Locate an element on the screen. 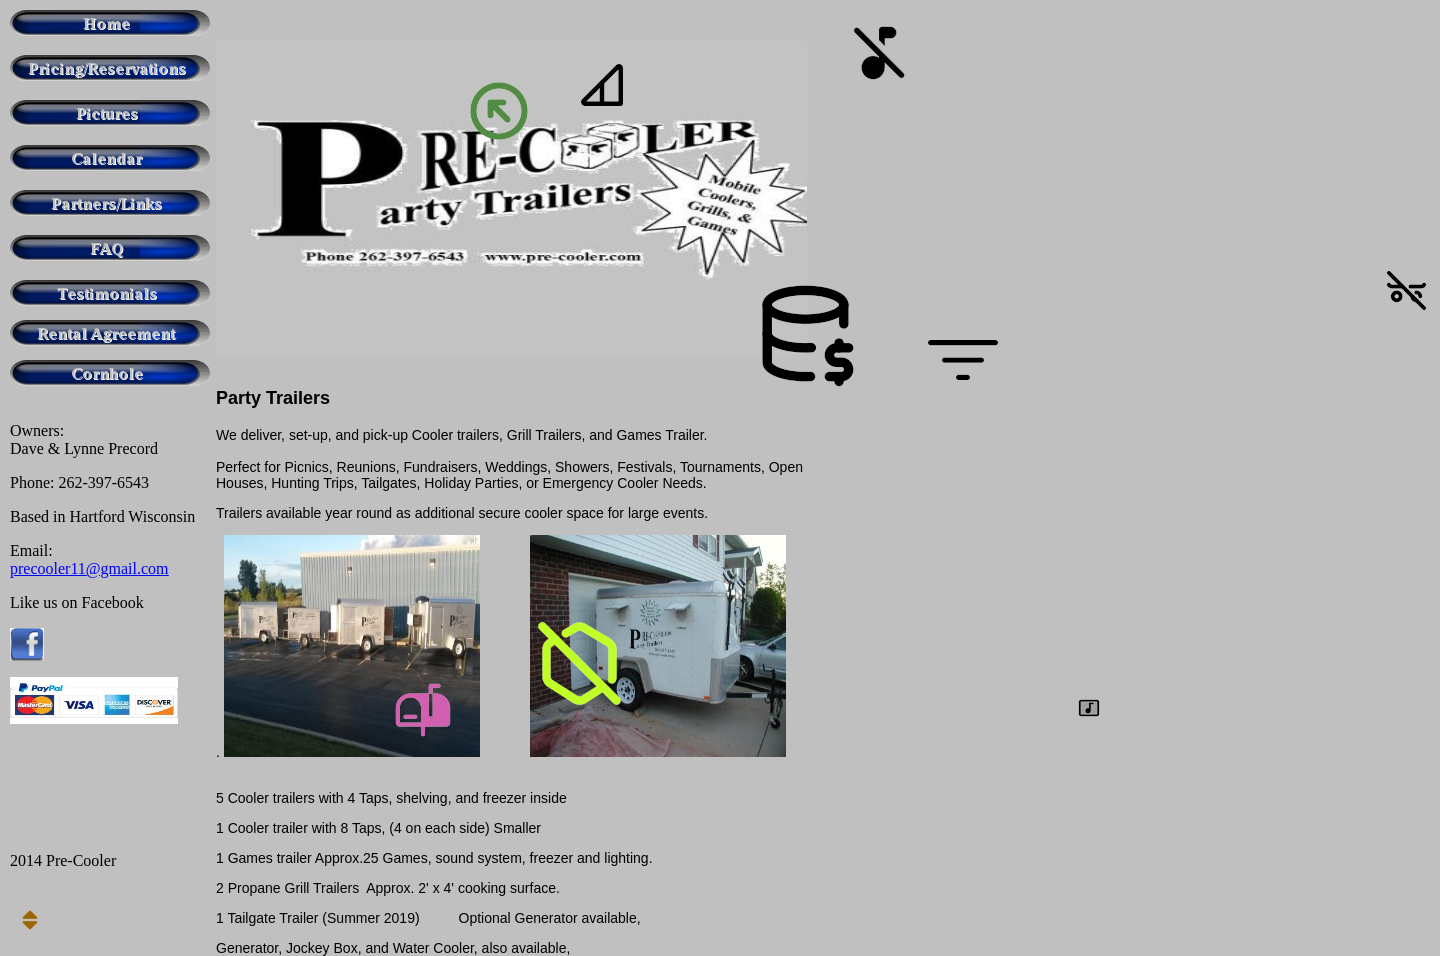 The image size is (1440, 956). filter or sort list items is located at coordinates (963, 361).